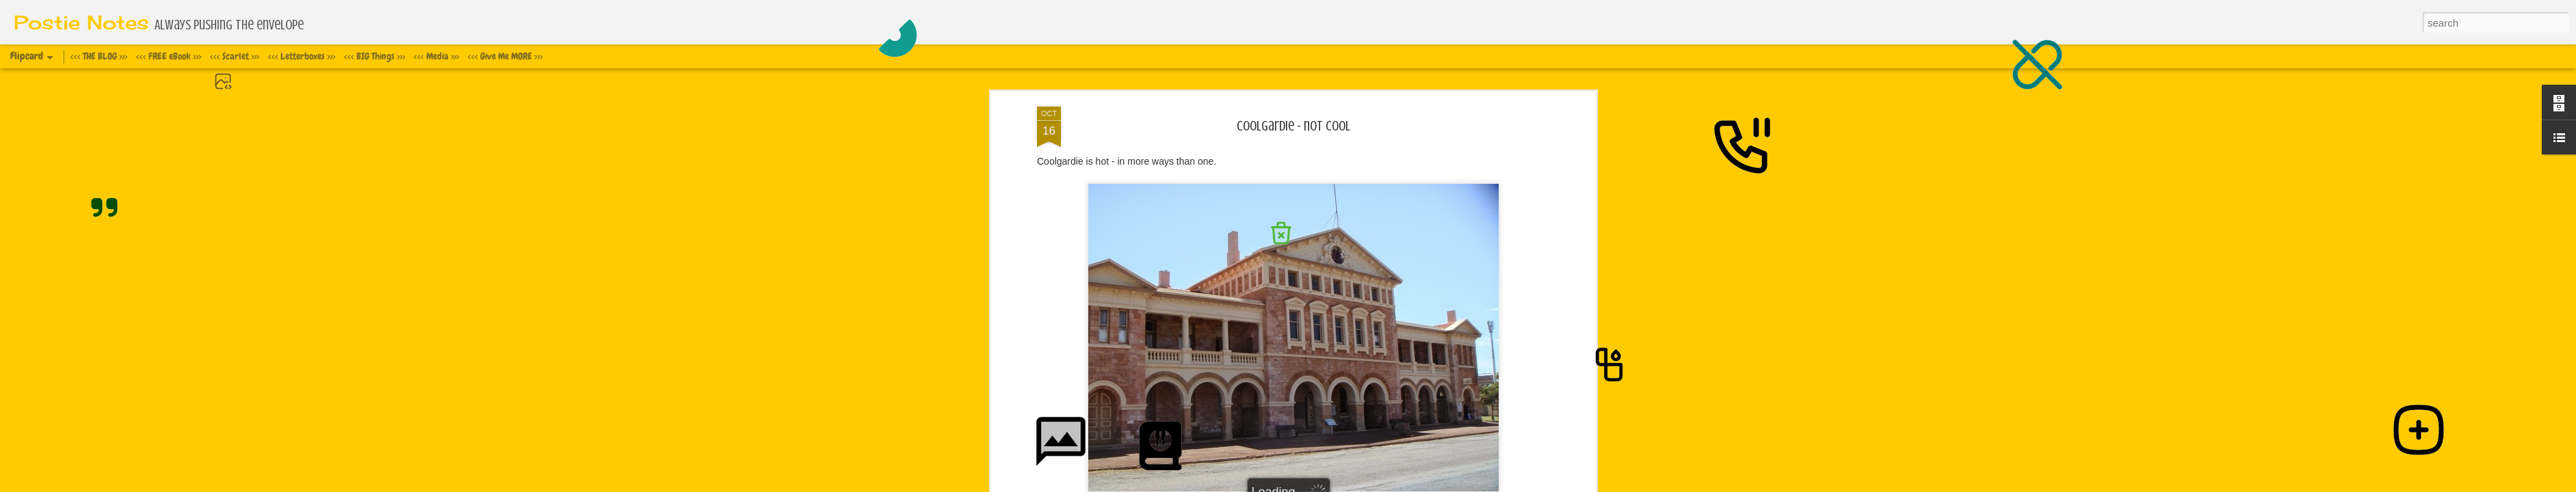 The height and width of the screenshot is (492, 2576). I want to click on food or fruit category icon, so click(899, 39).